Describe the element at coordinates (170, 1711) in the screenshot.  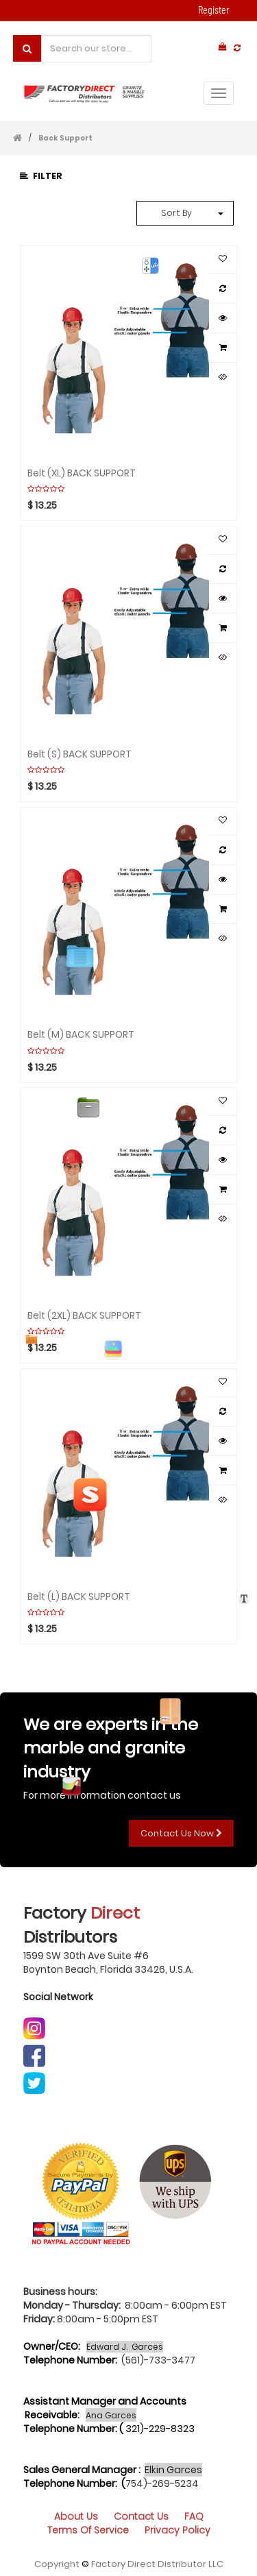
I see `install or manage software packages` at that location.